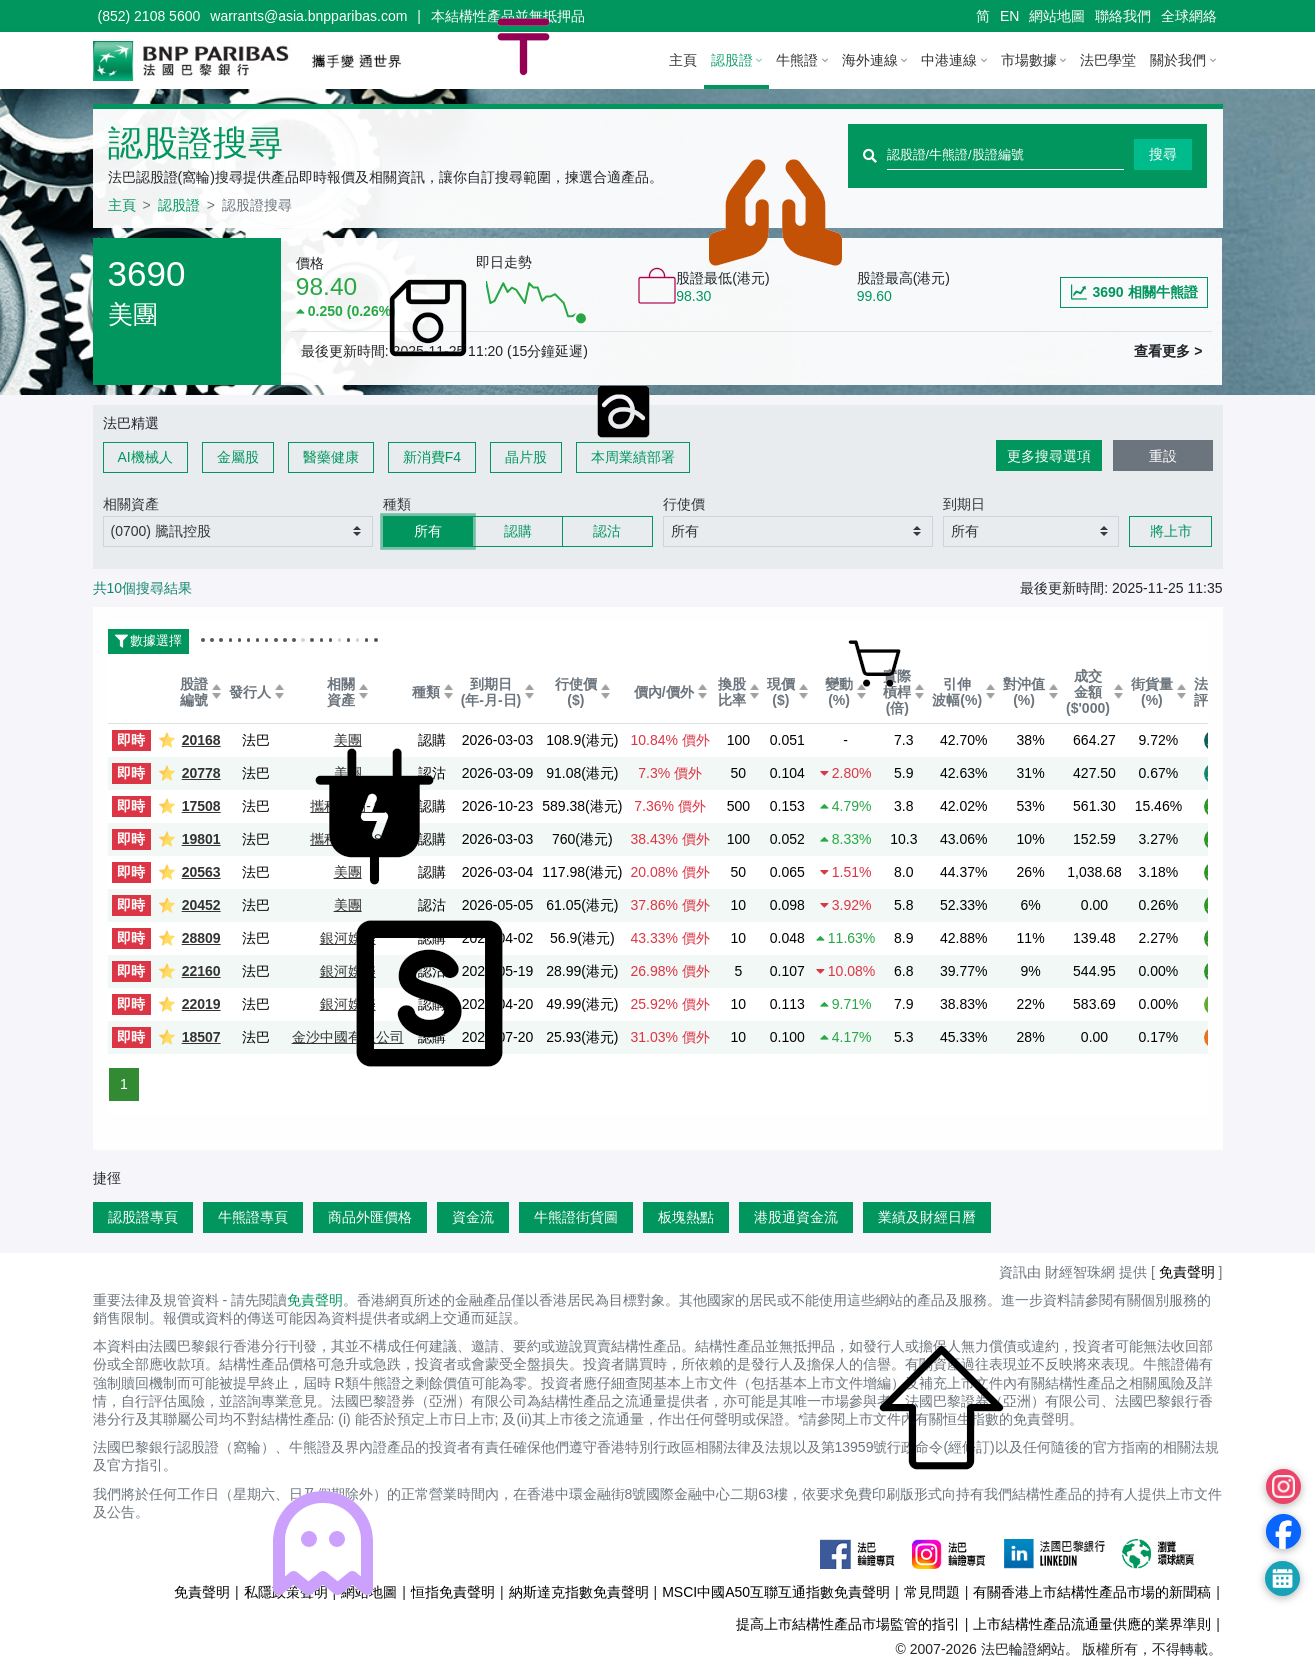 This screenshot has height=1676, width=1315. Describe the element at coordinates (523, 45) in the screenshot. I see `indicates kazakhstani tenge currency` at that location.